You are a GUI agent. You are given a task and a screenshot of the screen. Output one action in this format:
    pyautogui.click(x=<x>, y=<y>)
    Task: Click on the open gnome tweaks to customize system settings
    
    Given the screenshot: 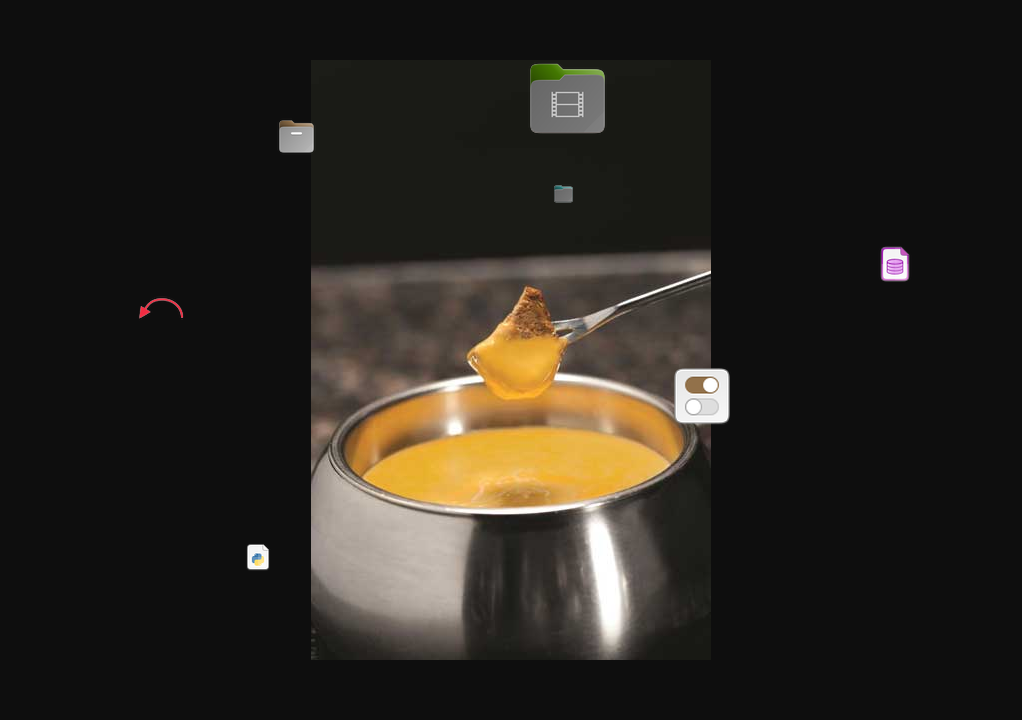 What is the action you would take?
    pyautogui.click(x=702, y=396)
    